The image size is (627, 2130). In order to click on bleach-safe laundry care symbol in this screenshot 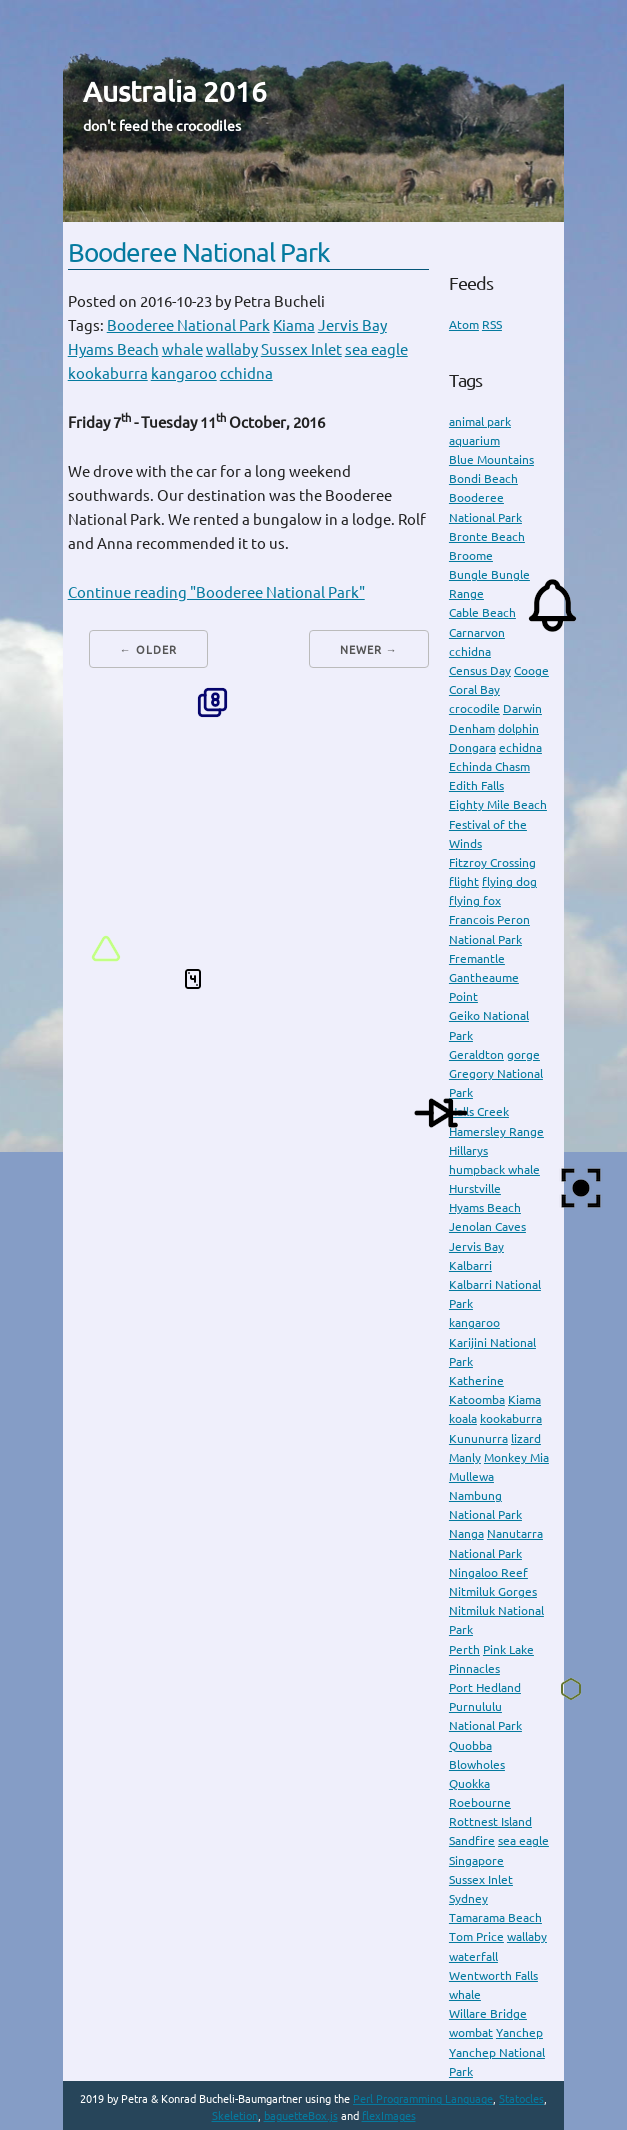, I will do `click(106, 950)`.